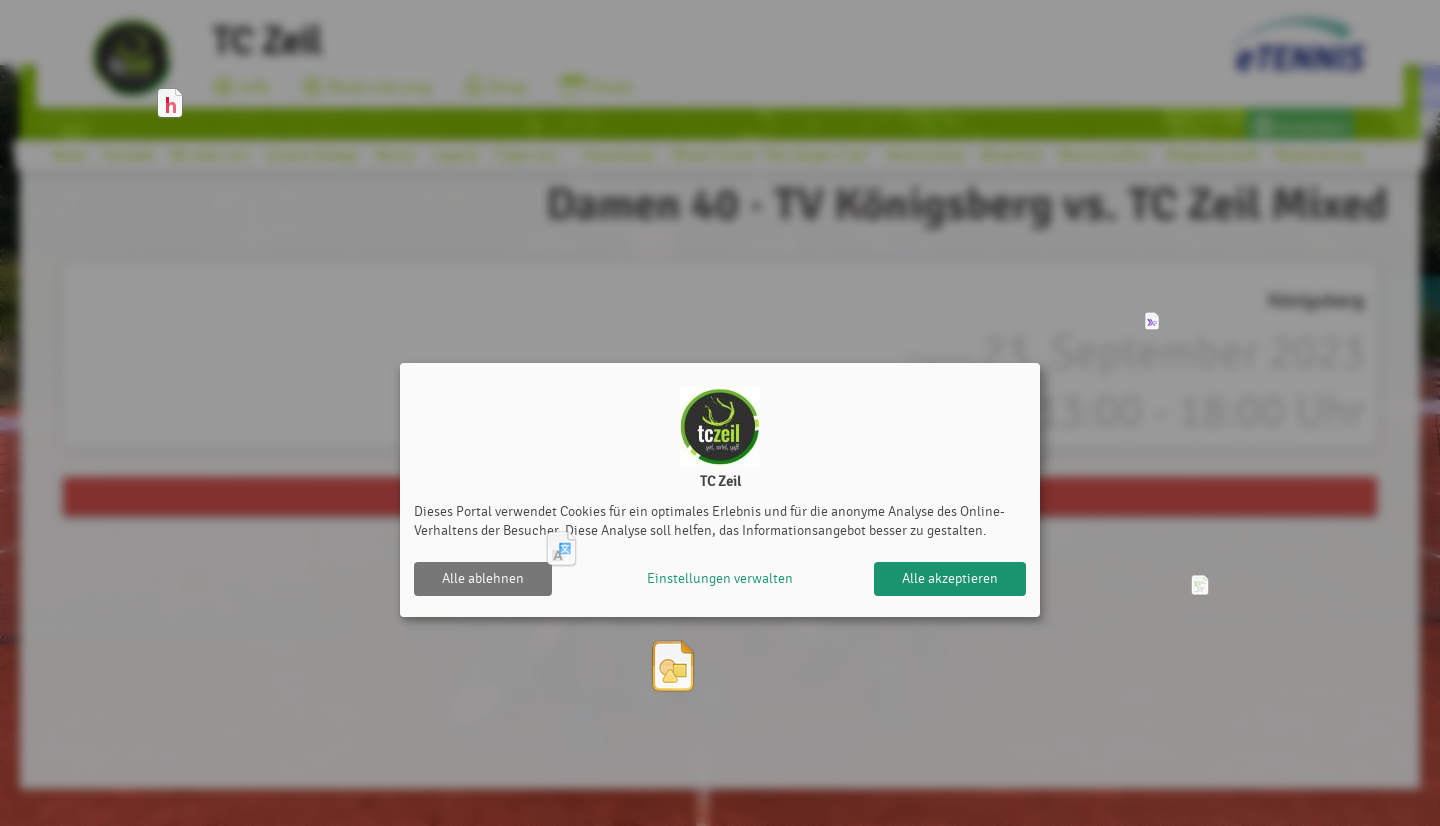  What do you see at coordinates (673, 666) in the screenshot?
I see `libreoffice draw document file` at bounding box center [673, 666].